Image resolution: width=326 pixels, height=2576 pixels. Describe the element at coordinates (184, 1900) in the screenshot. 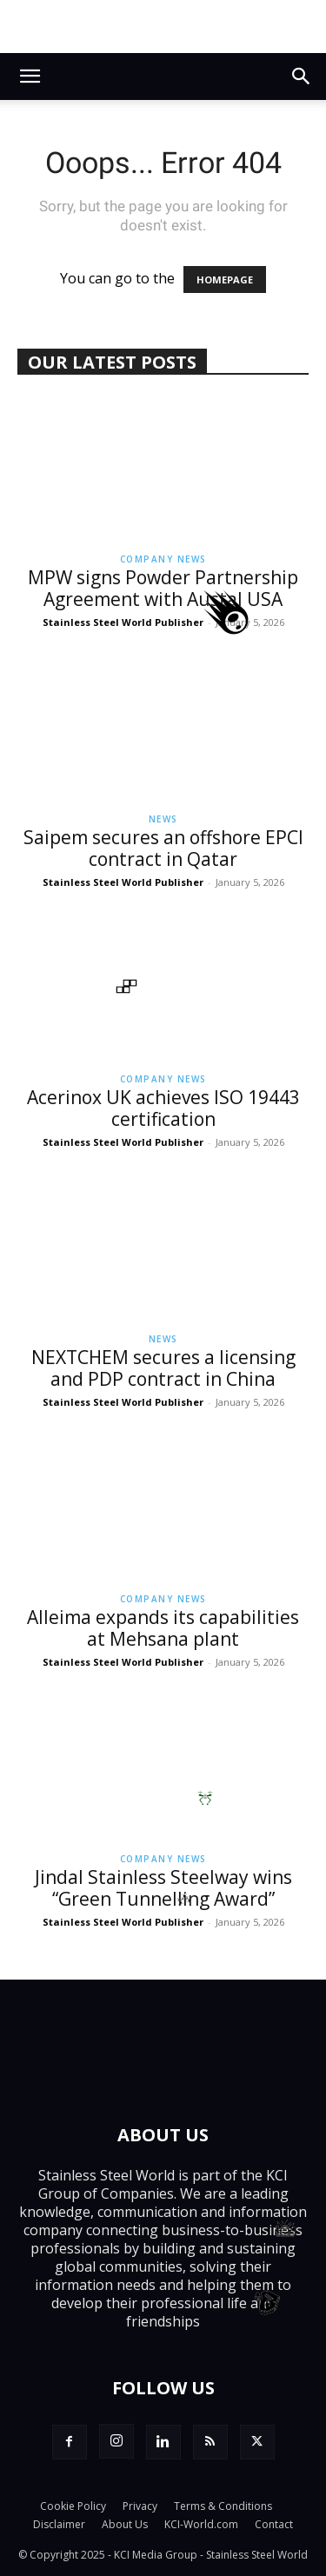

I see `activate chain lightning ability or spell` at that location.